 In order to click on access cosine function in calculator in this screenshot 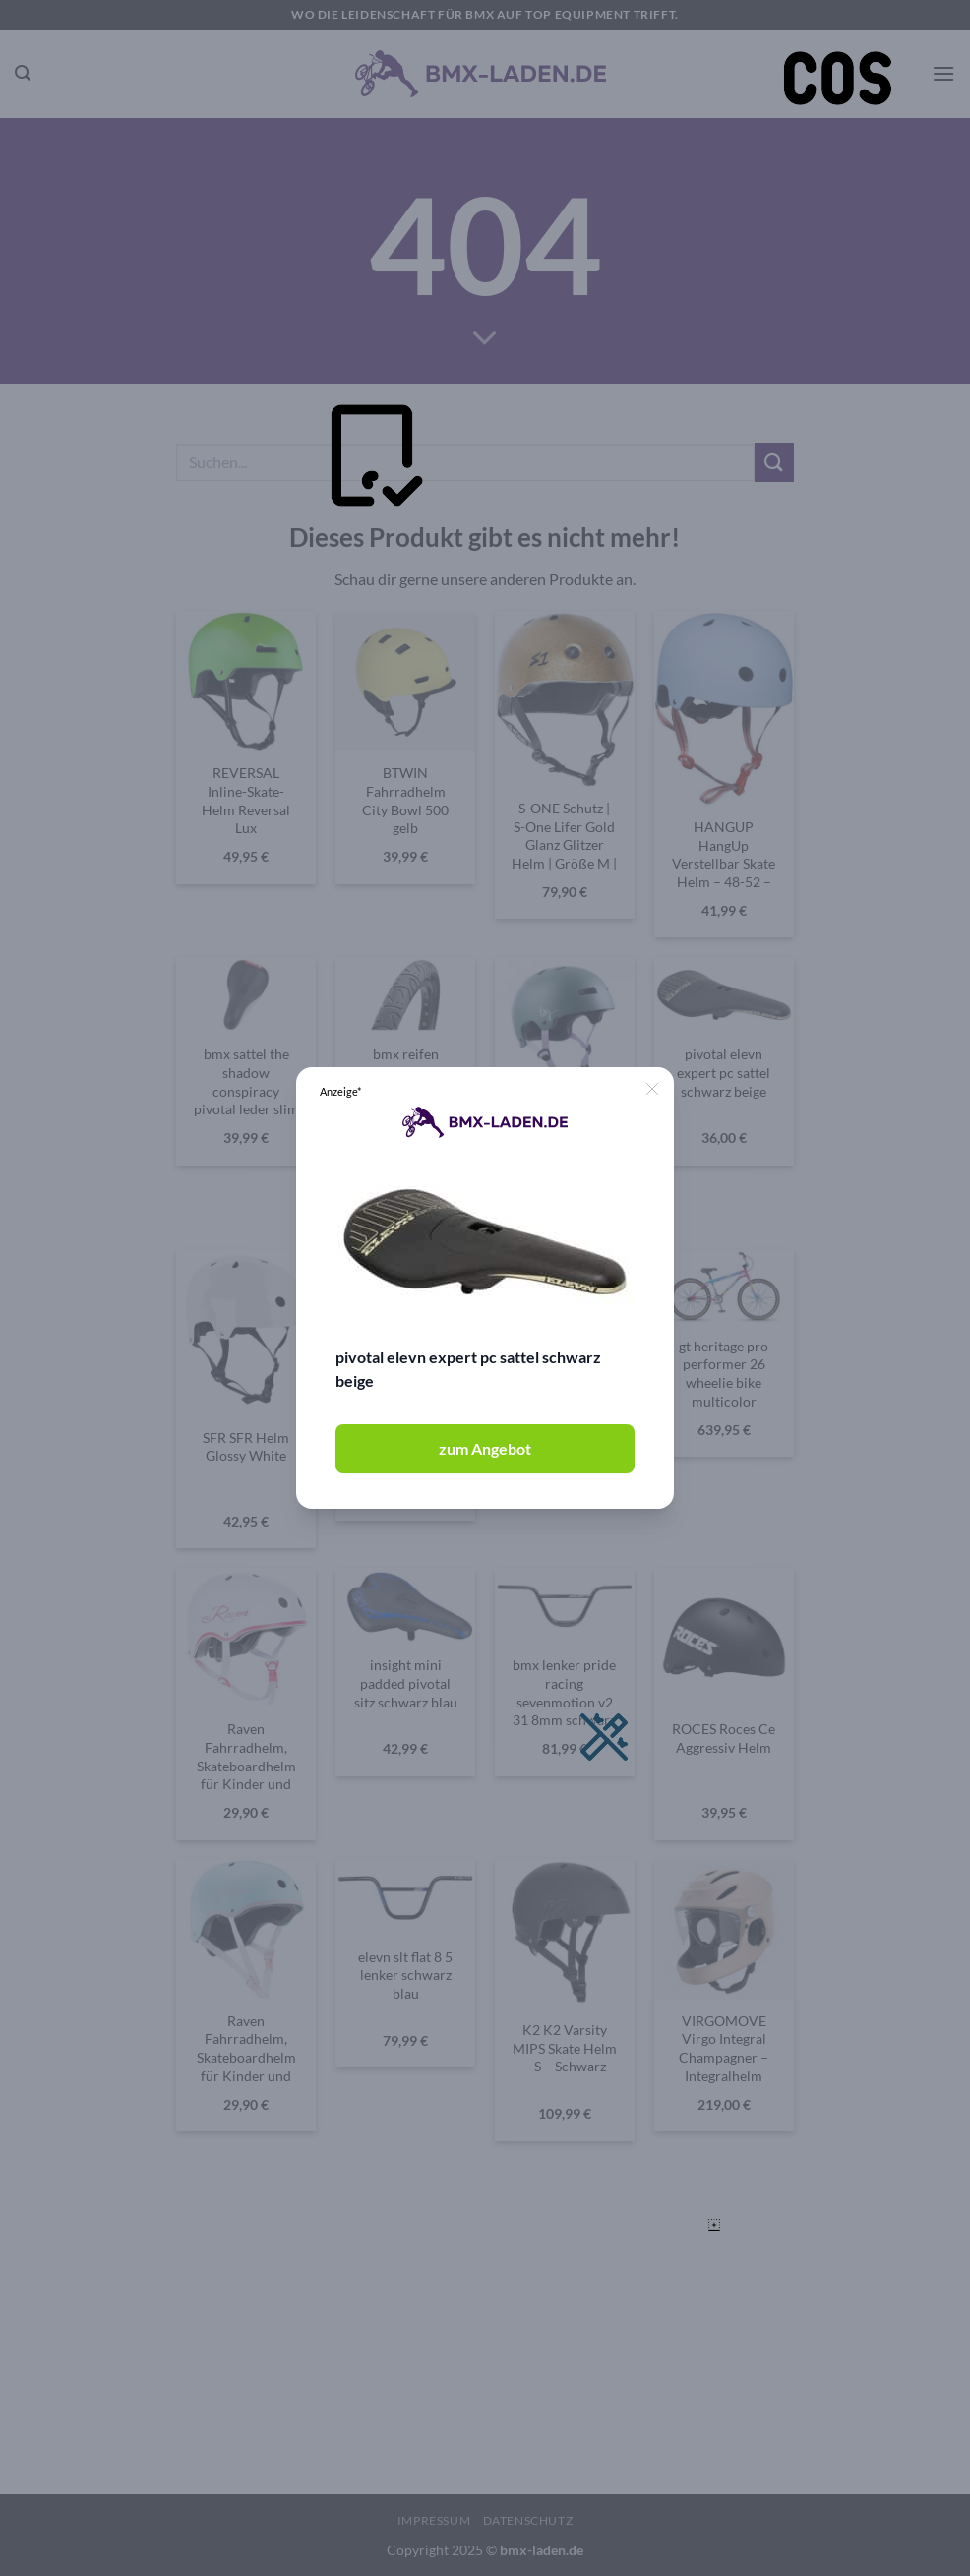, I will do `click(837, 78)`.